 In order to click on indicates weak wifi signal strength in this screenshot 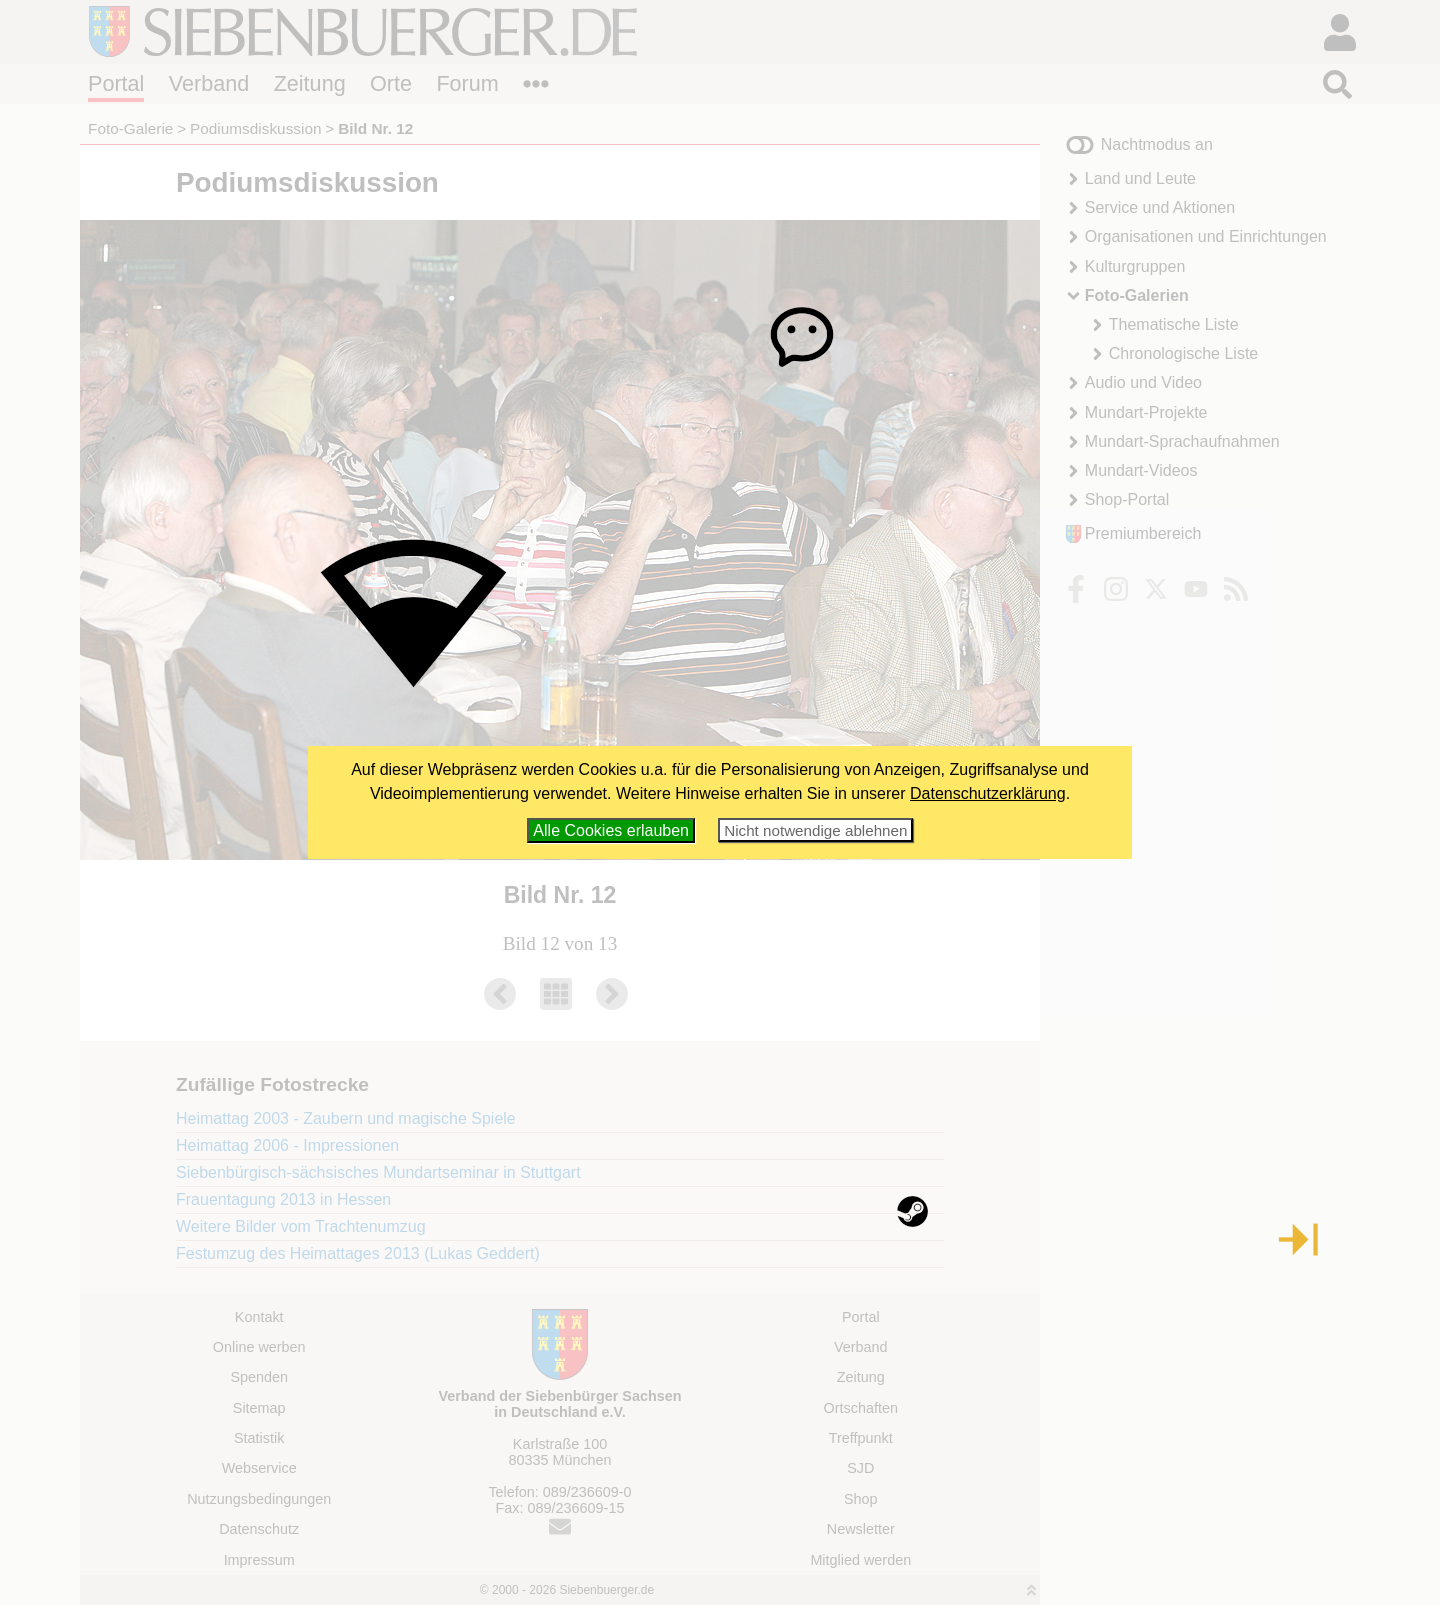, I will do `click(413, 613)`.